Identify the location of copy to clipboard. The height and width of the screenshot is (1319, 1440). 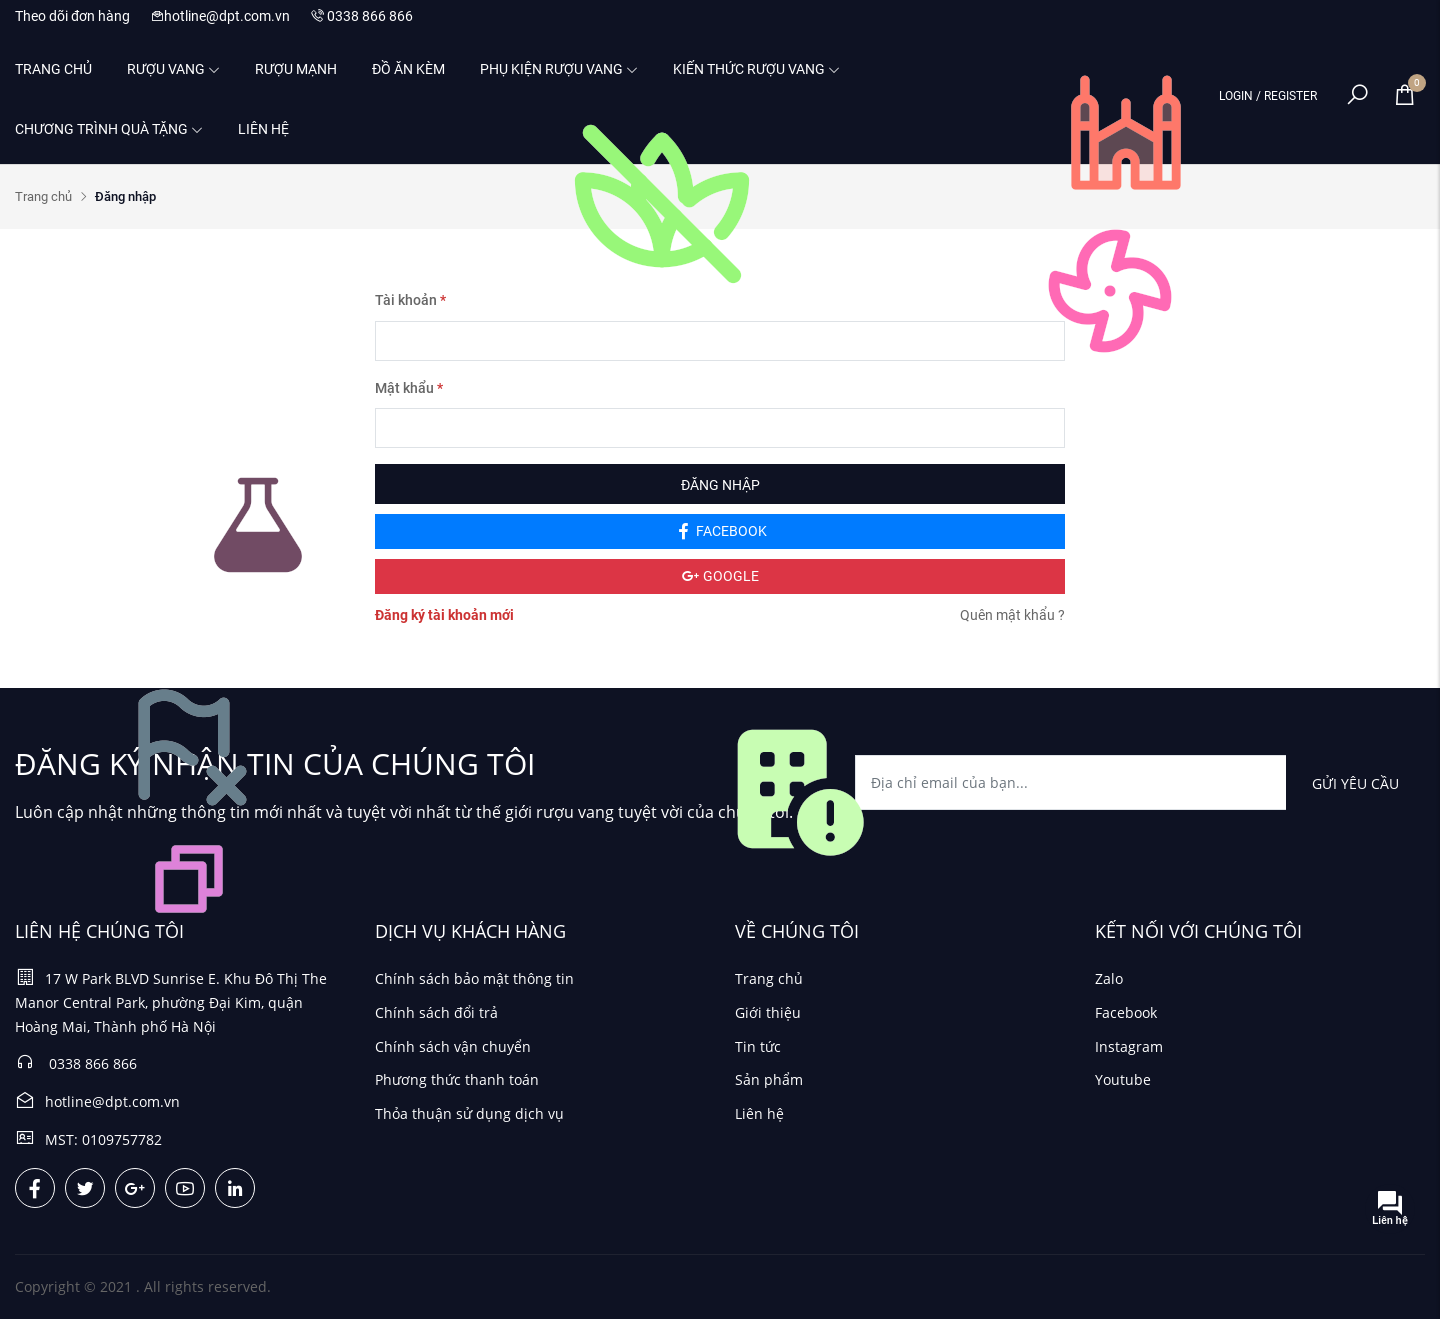
(189, 879).